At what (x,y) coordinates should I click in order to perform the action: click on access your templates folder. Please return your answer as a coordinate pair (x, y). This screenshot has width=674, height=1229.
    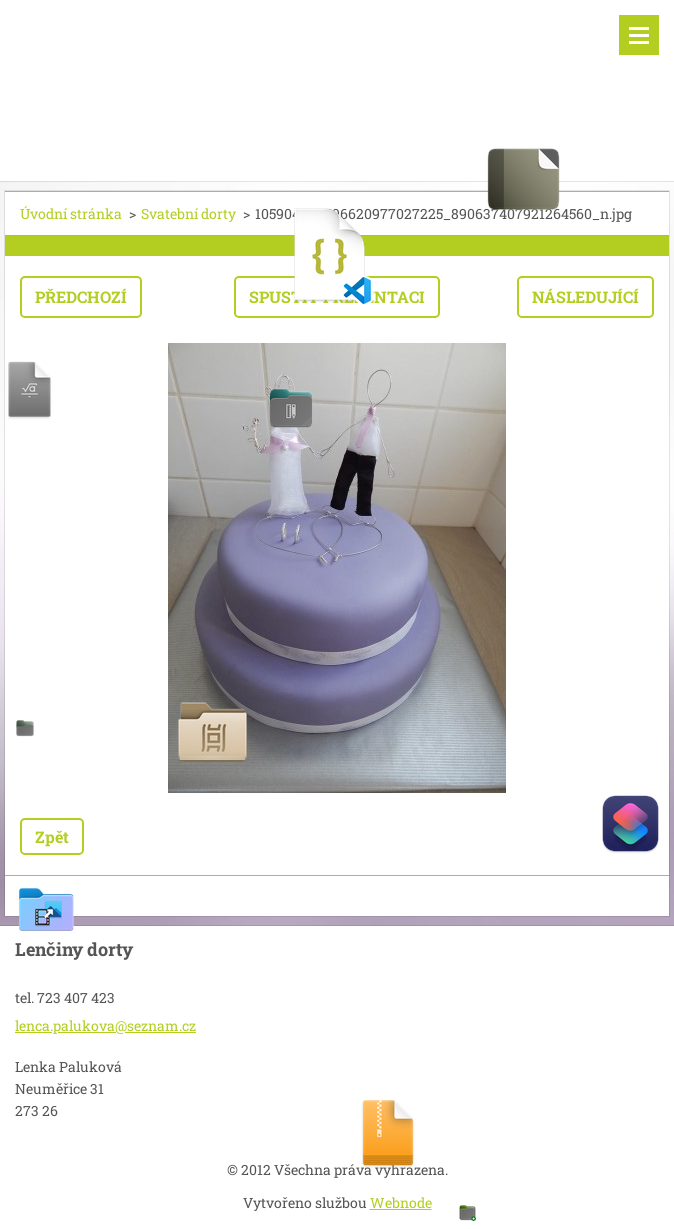
    Looking at the image, I should click on (291, 408).